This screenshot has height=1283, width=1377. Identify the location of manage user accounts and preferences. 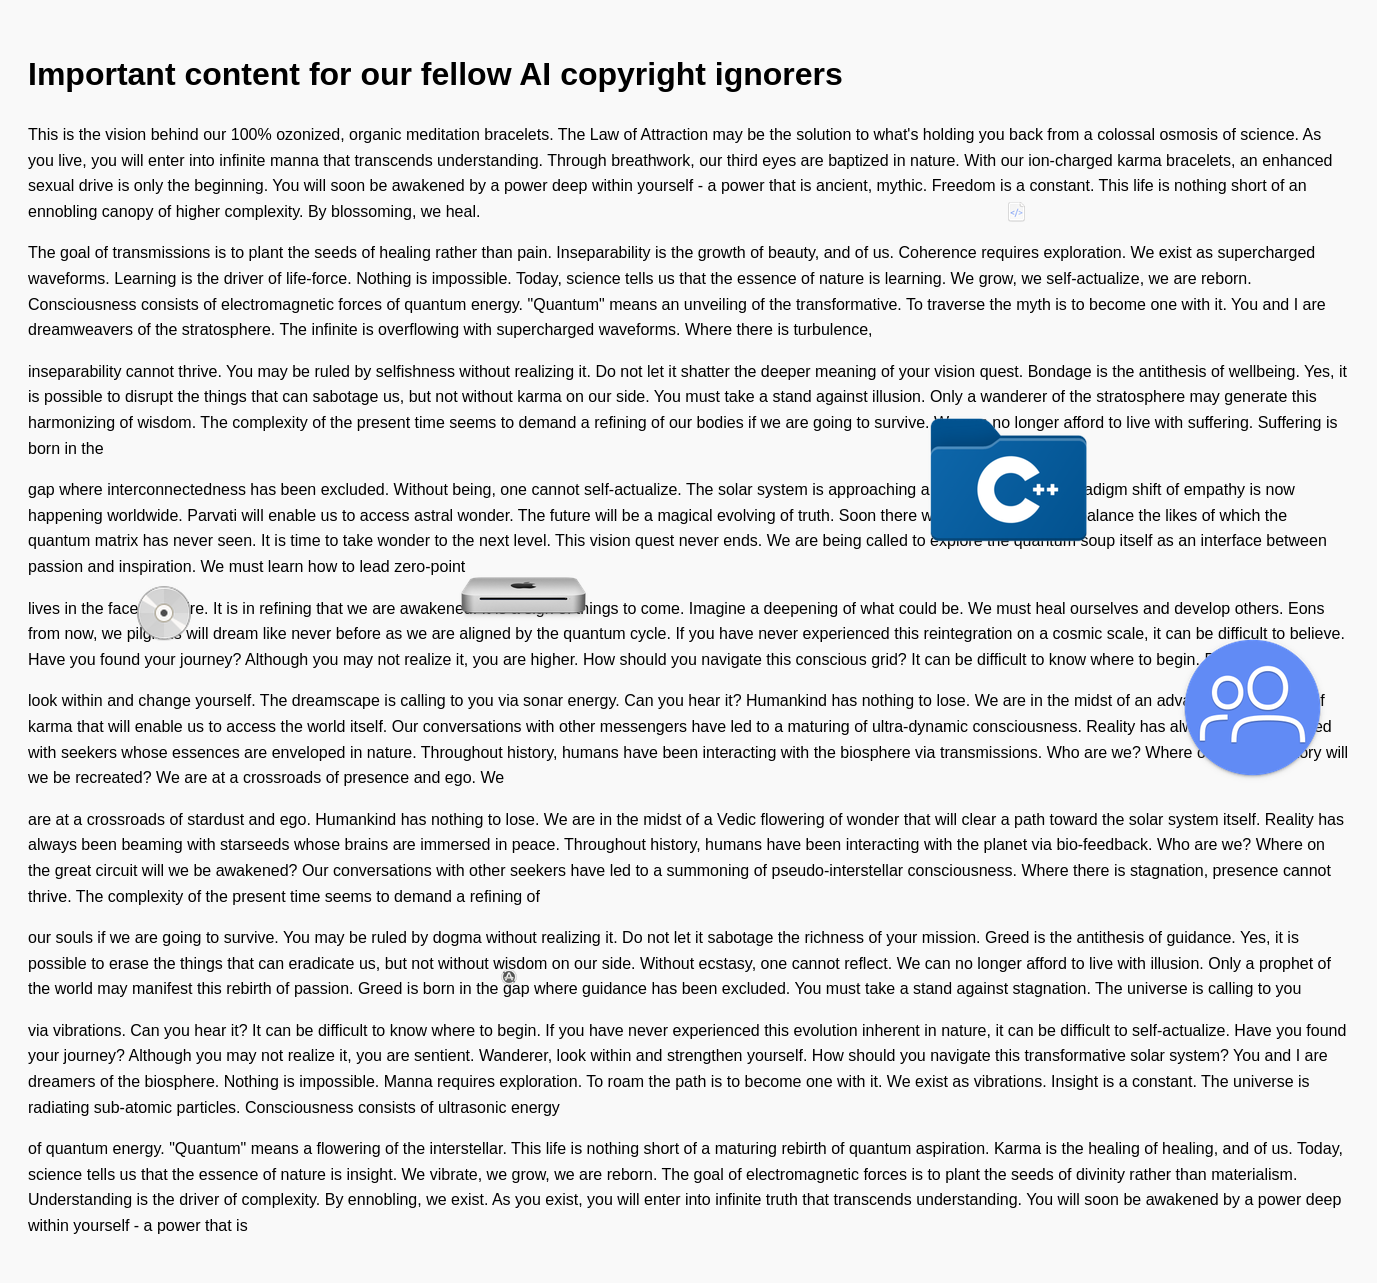
(1252, 707).